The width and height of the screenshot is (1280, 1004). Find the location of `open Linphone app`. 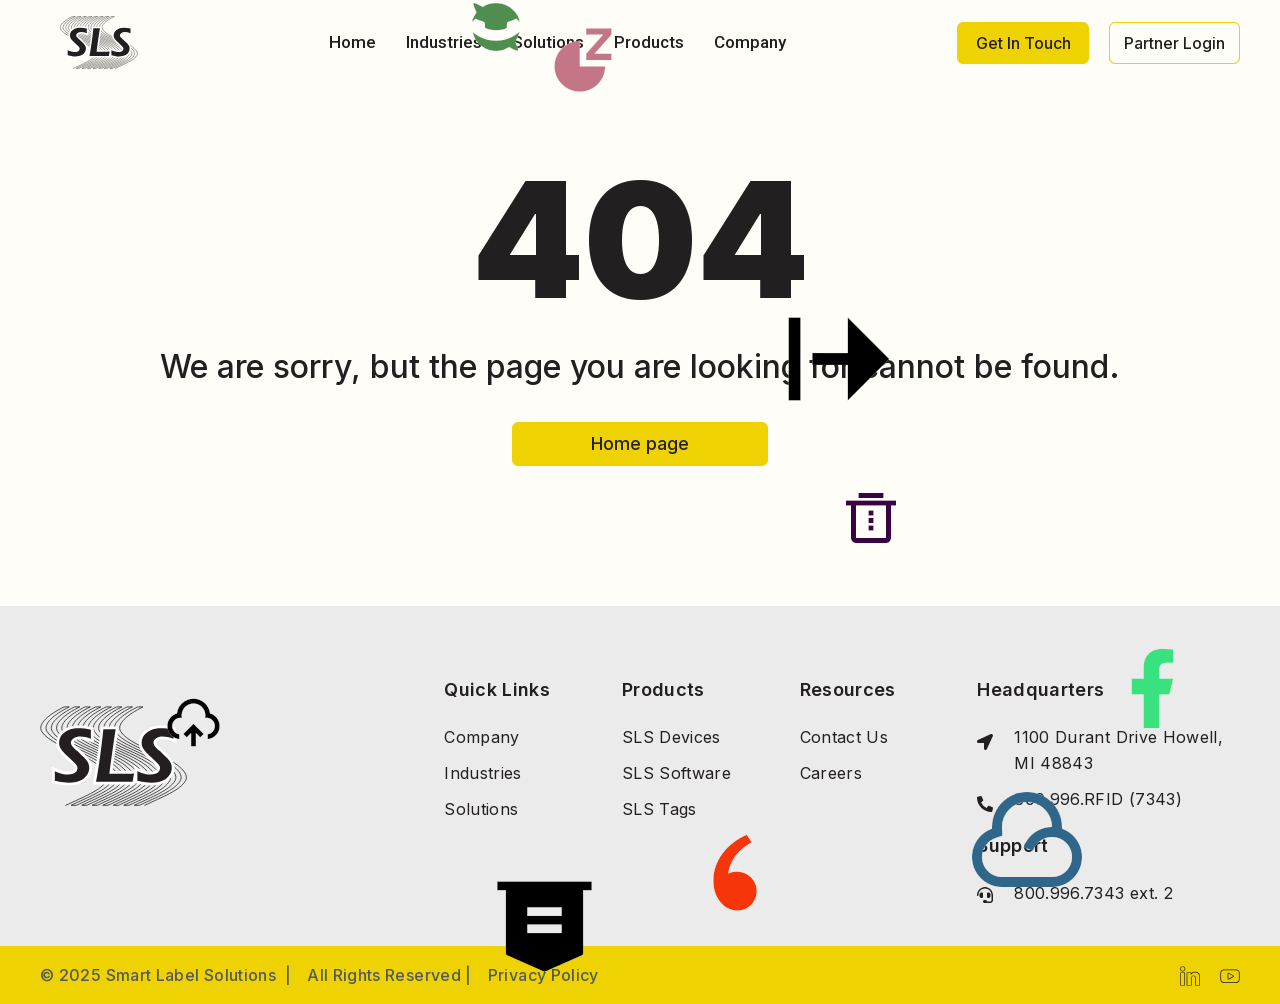

open Linphone app is located at coordinates (496, 27).